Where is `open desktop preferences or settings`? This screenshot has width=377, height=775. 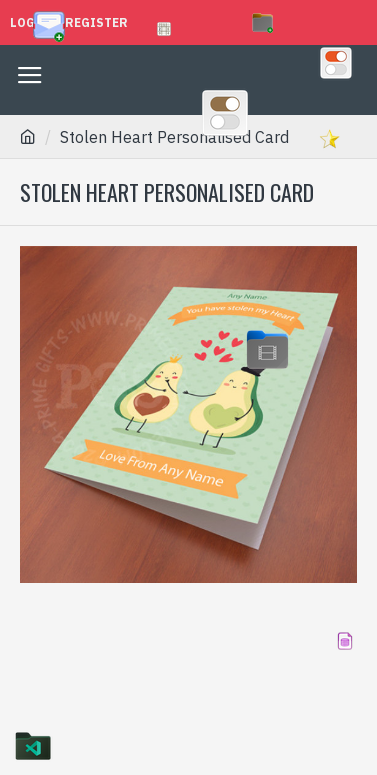
open desktop preferences or settings is located at coordinates (225, 113).